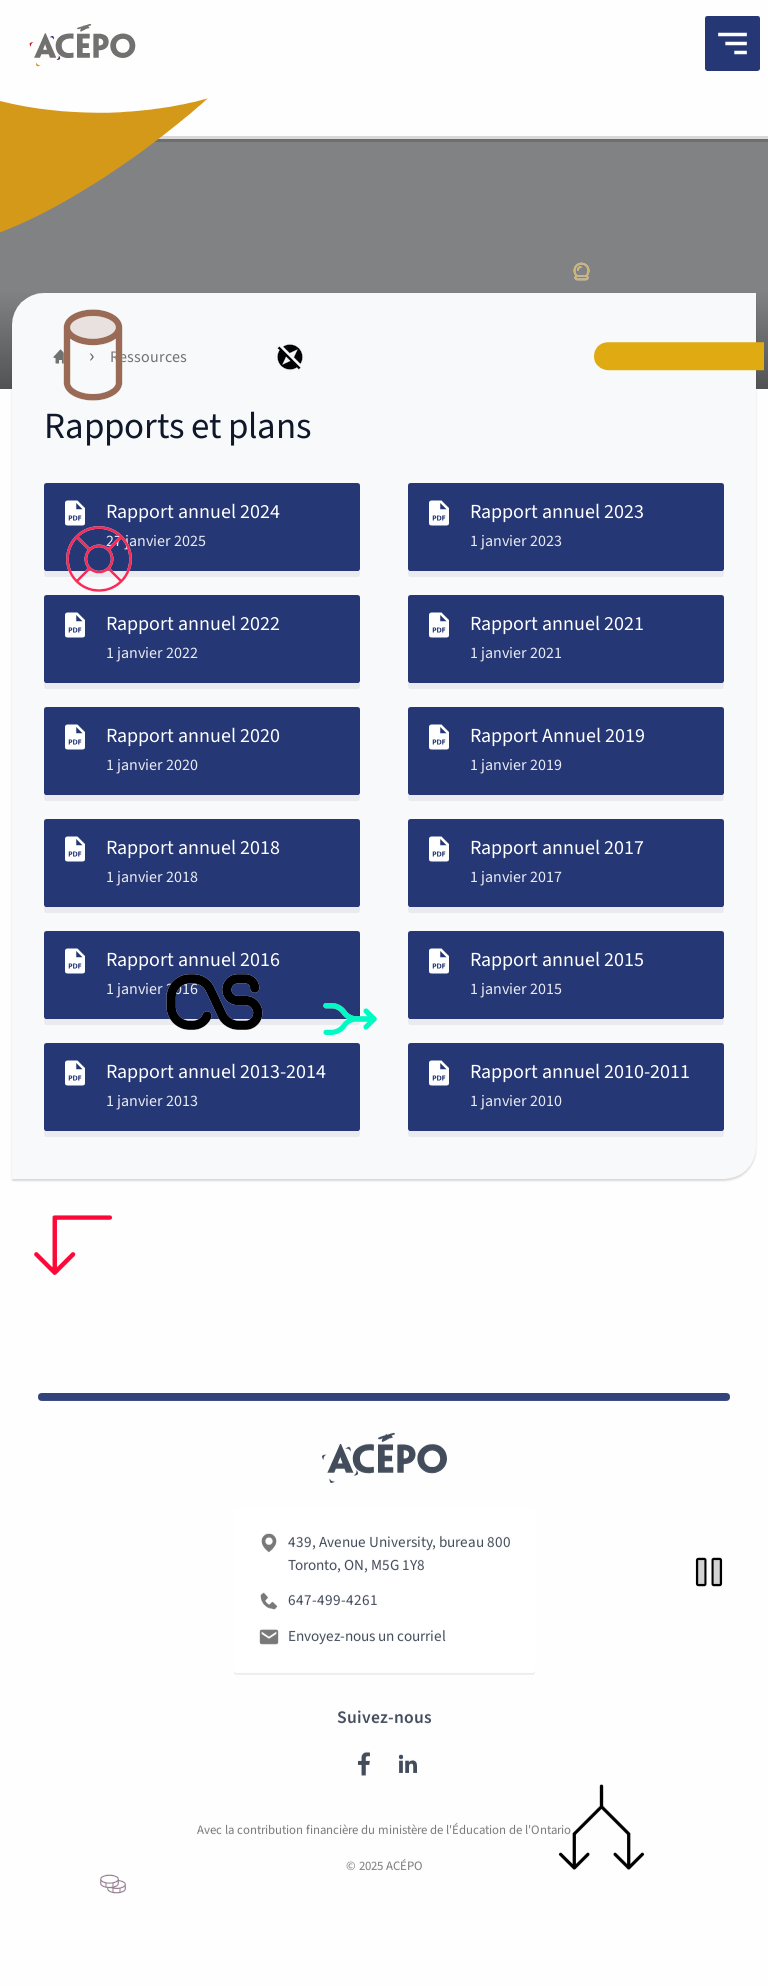 The width and height of the screenshot is (768, 1986). I want to click on view your coin balance or currency, so click(113, 1884).